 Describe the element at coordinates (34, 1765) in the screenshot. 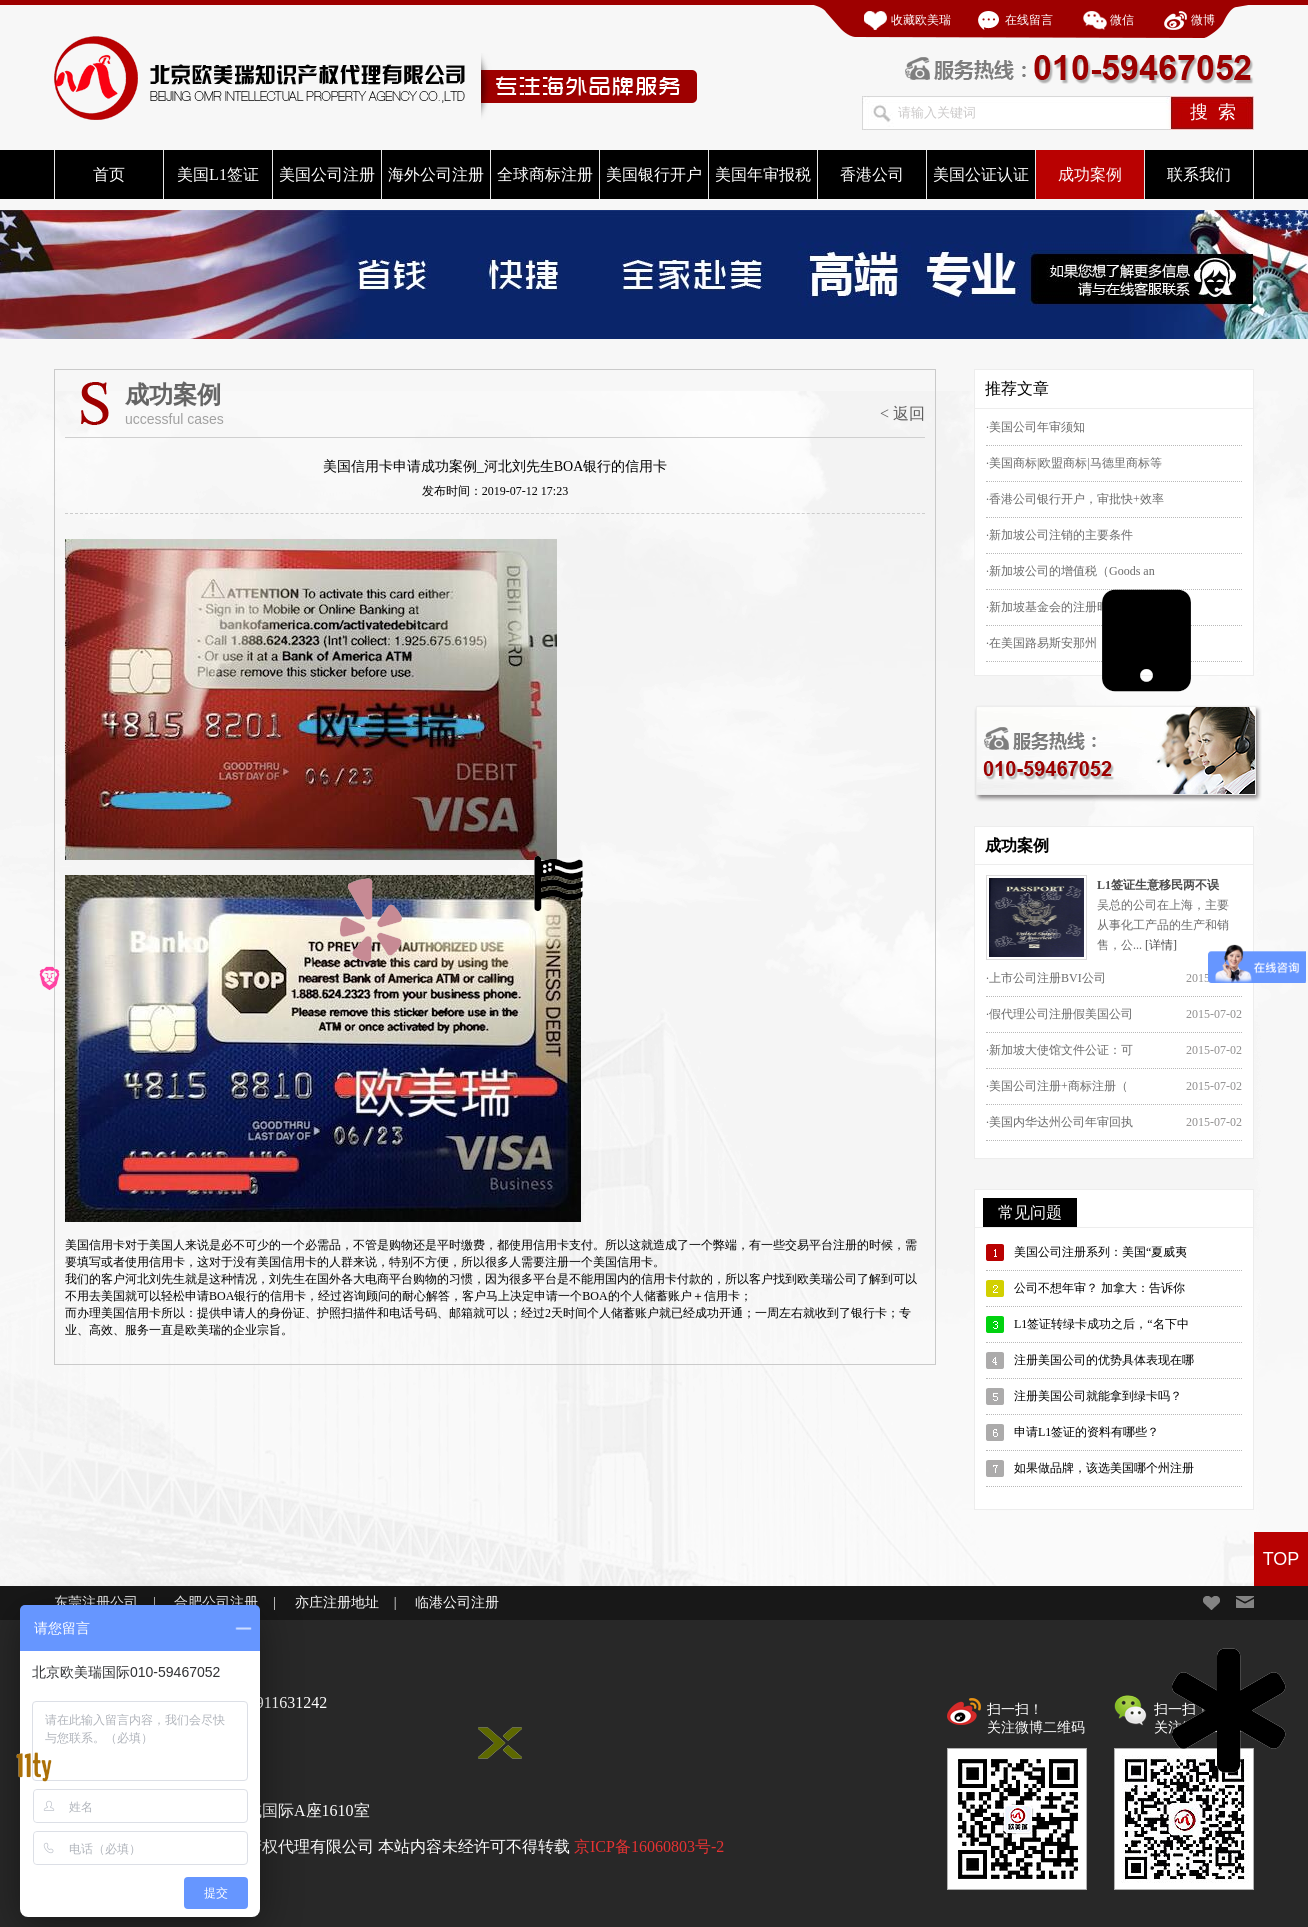

I see `Eleventy static site generator logo` at that location.